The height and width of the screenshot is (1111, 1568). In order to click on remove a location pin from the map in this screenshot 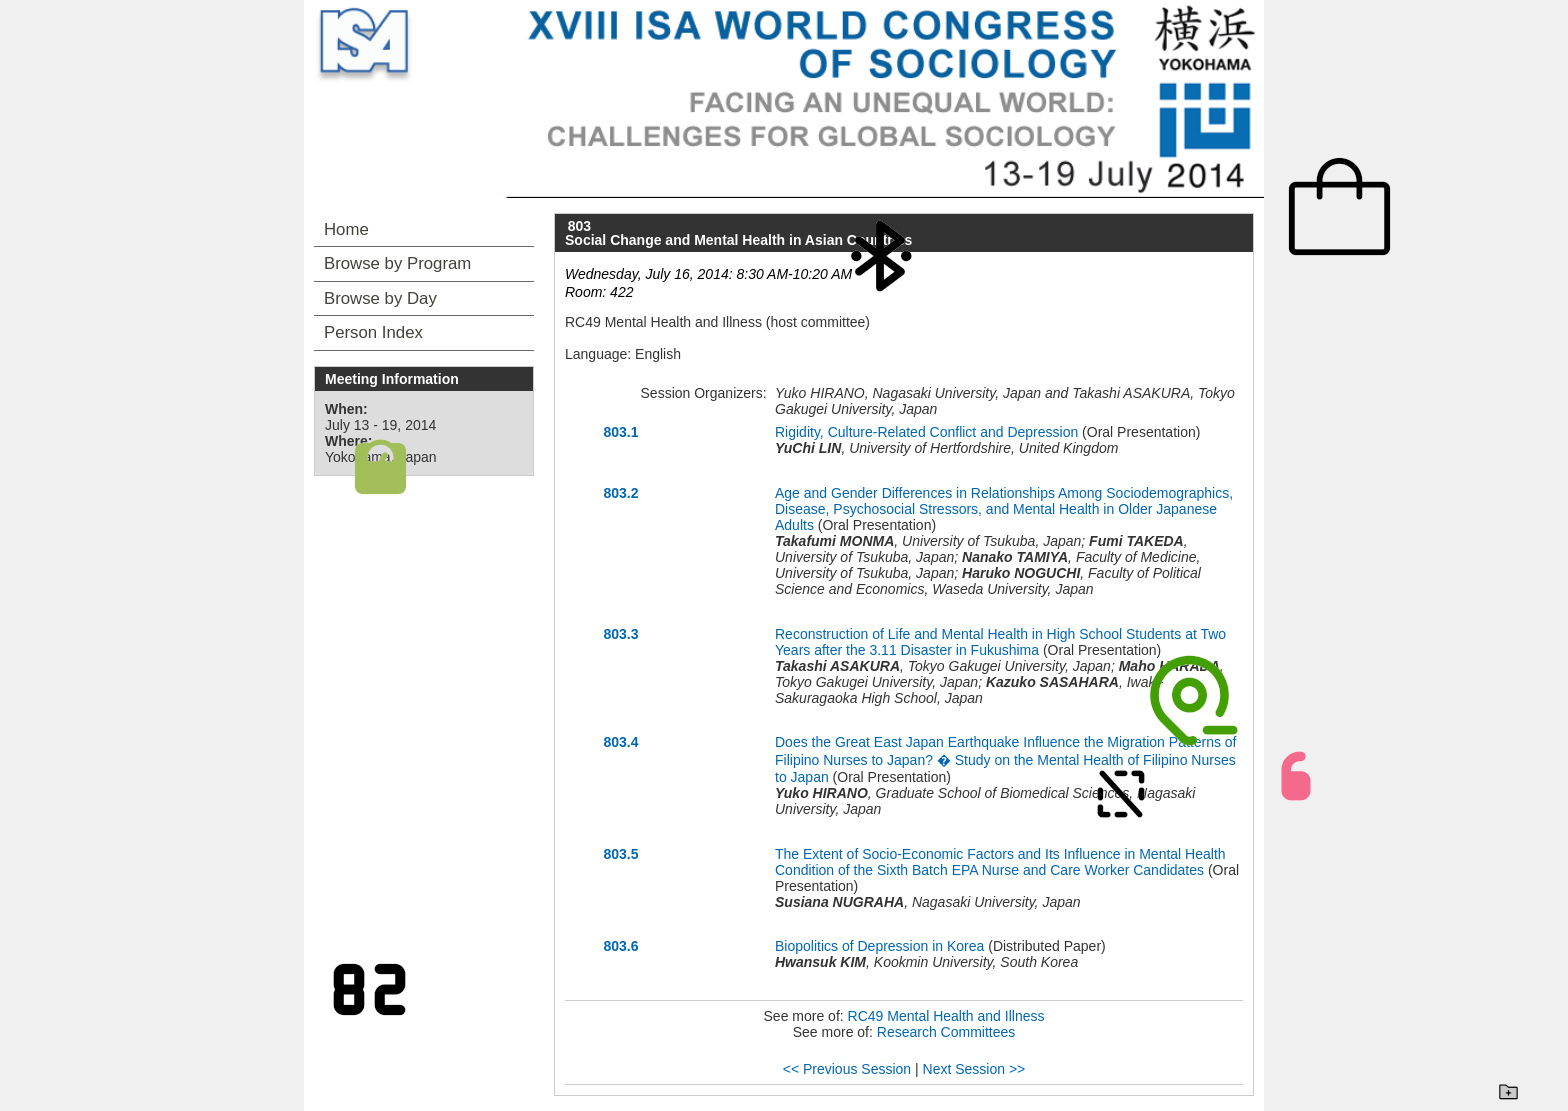, I will do `click(1189, 699)`.